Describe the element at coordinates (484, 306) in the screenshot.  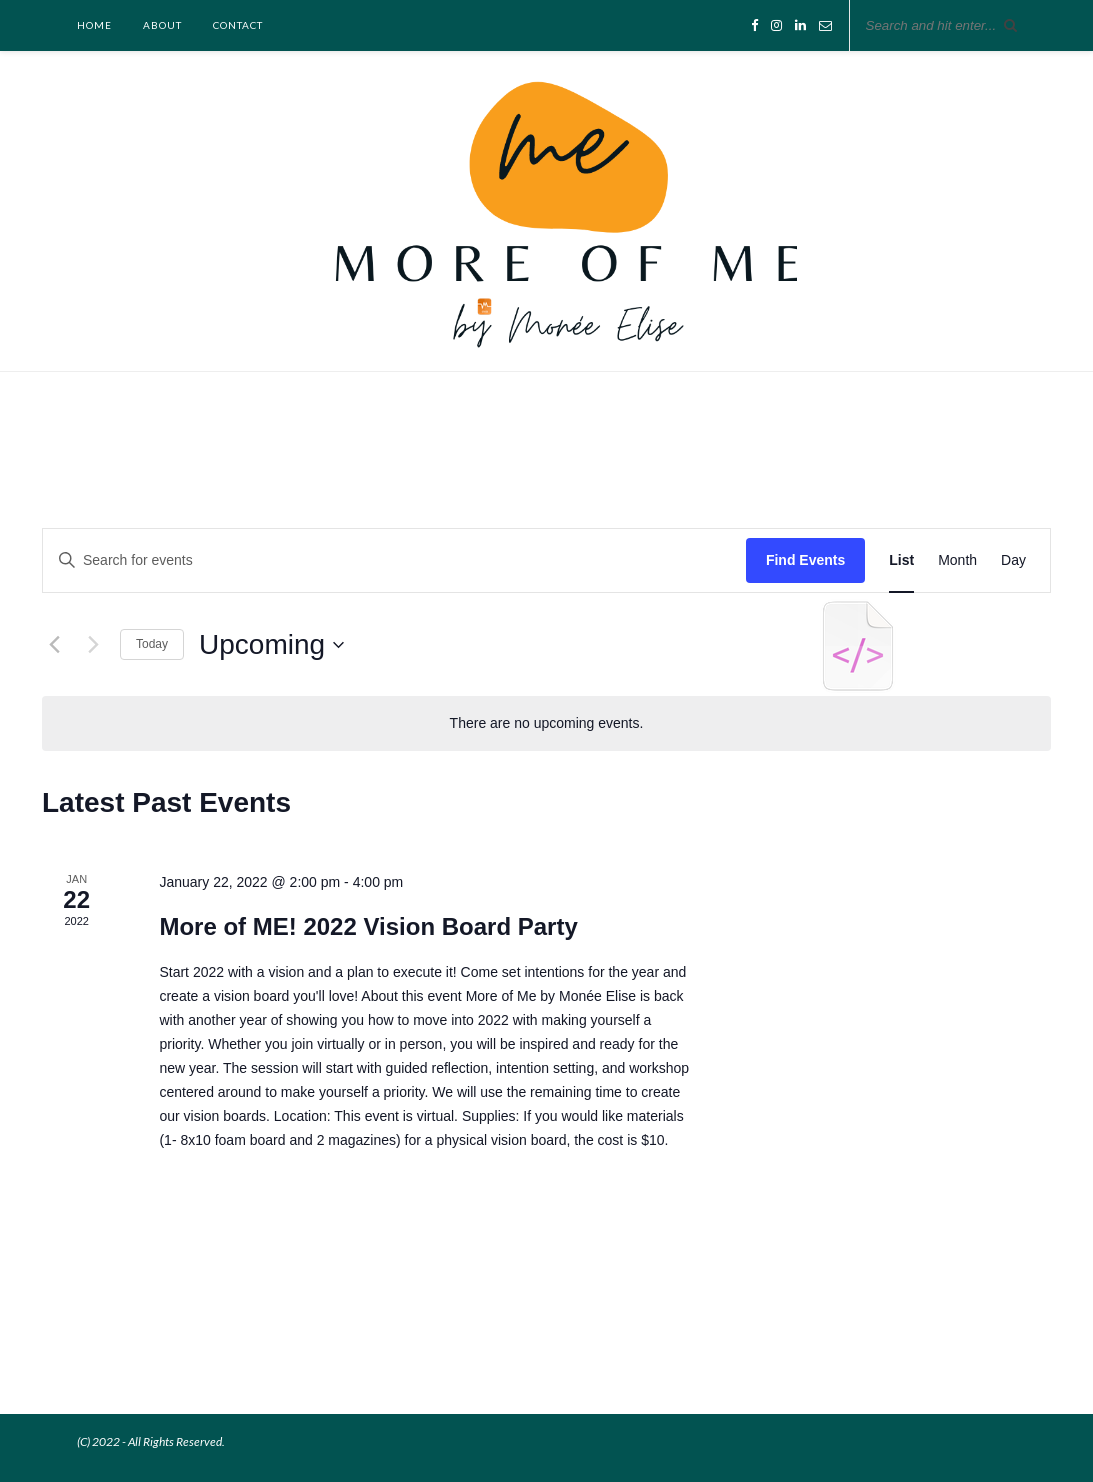
I see `VirtualBox appliance file (.ova format)` at that location.